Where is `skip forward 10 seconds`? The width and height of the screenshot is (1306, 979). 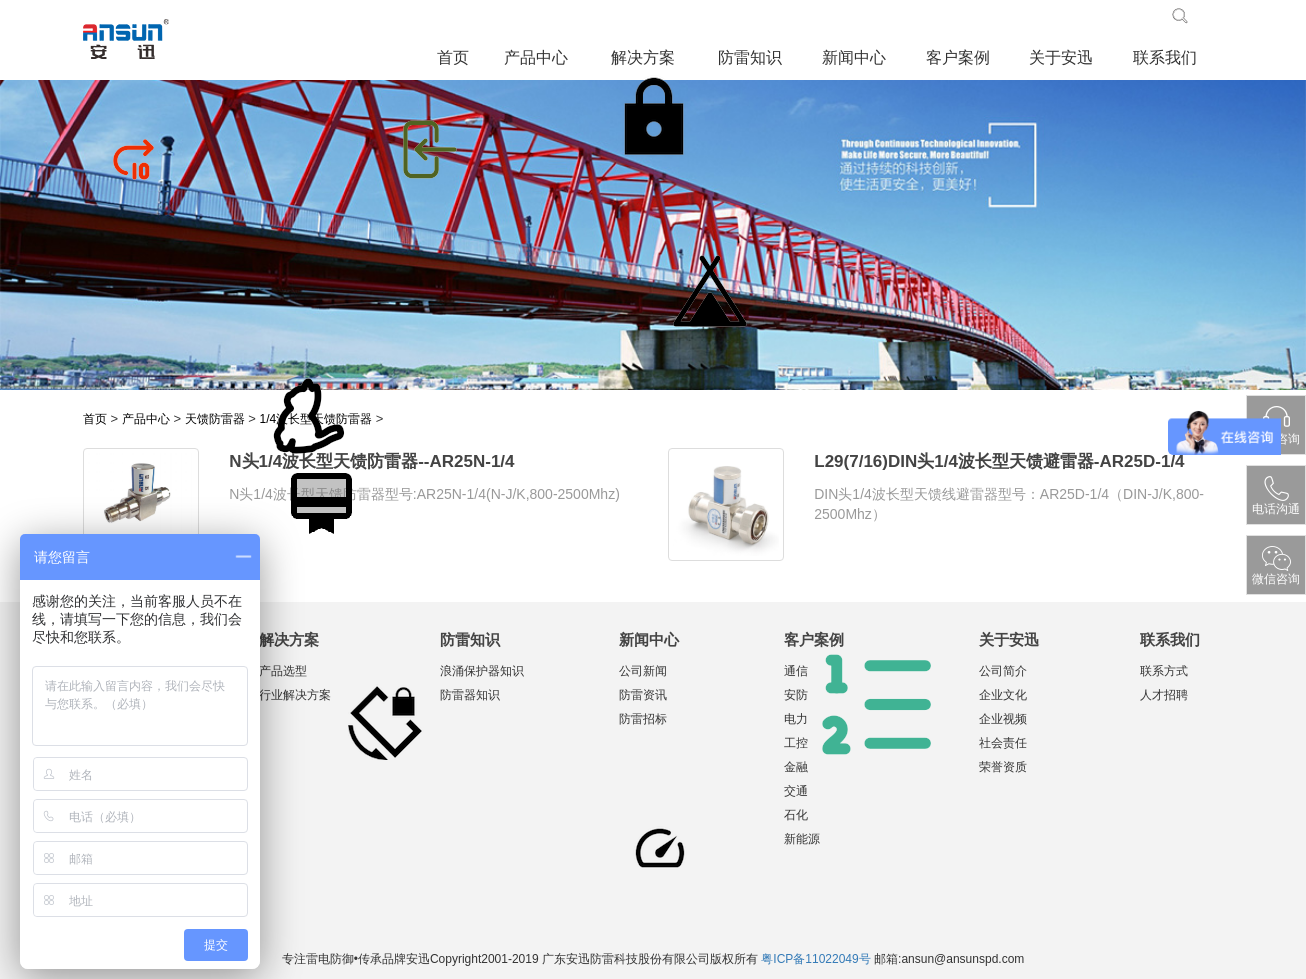 skip forward 10 seconds is located at coordinates (134, 160).